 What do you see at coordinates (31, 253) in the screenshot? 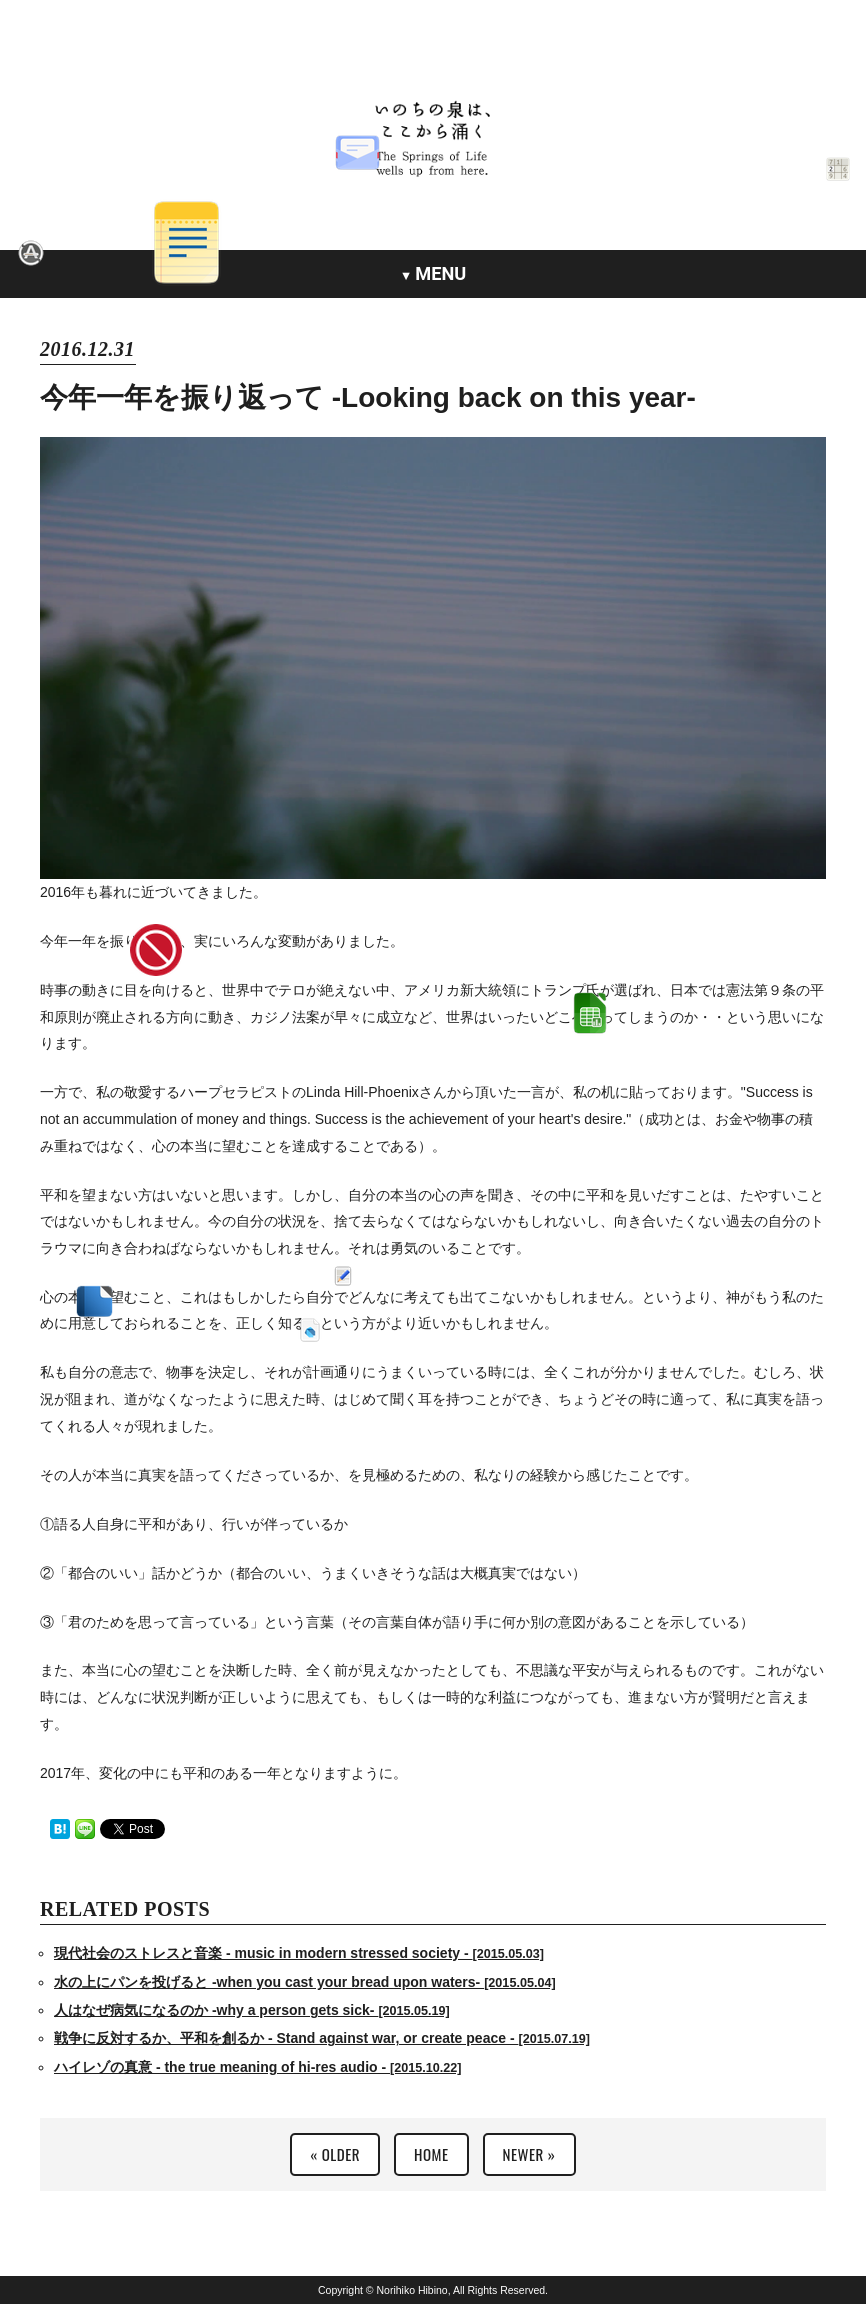
I see `open the software update manager` at bounding box center [31, 253].